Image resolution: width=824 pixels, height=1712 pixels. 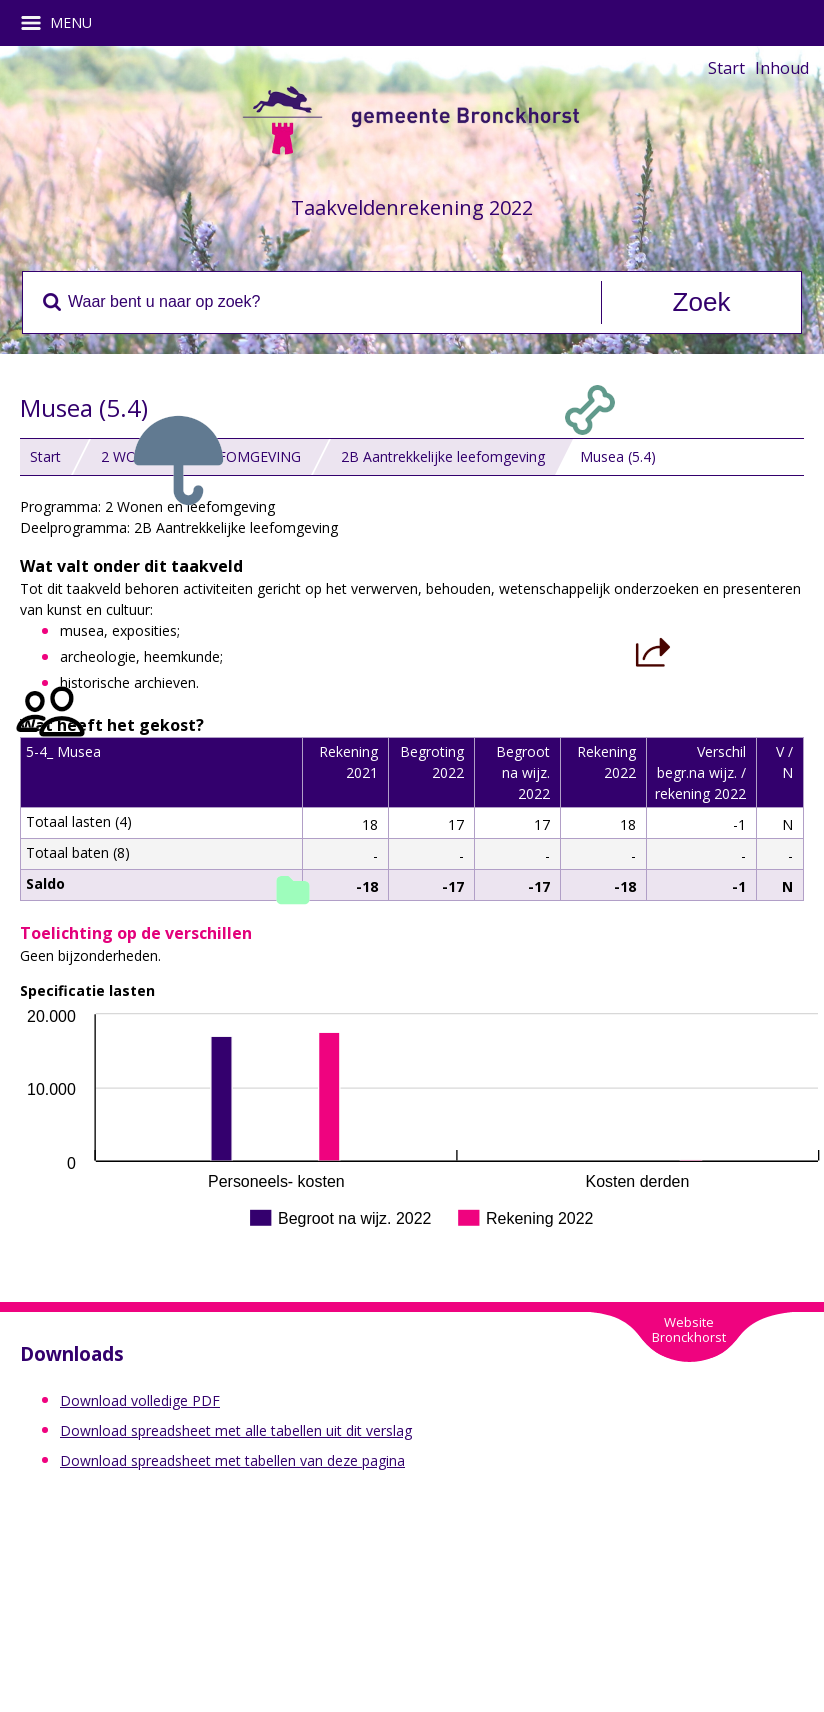 I want to click on share this content, so click(x=653, y=651).